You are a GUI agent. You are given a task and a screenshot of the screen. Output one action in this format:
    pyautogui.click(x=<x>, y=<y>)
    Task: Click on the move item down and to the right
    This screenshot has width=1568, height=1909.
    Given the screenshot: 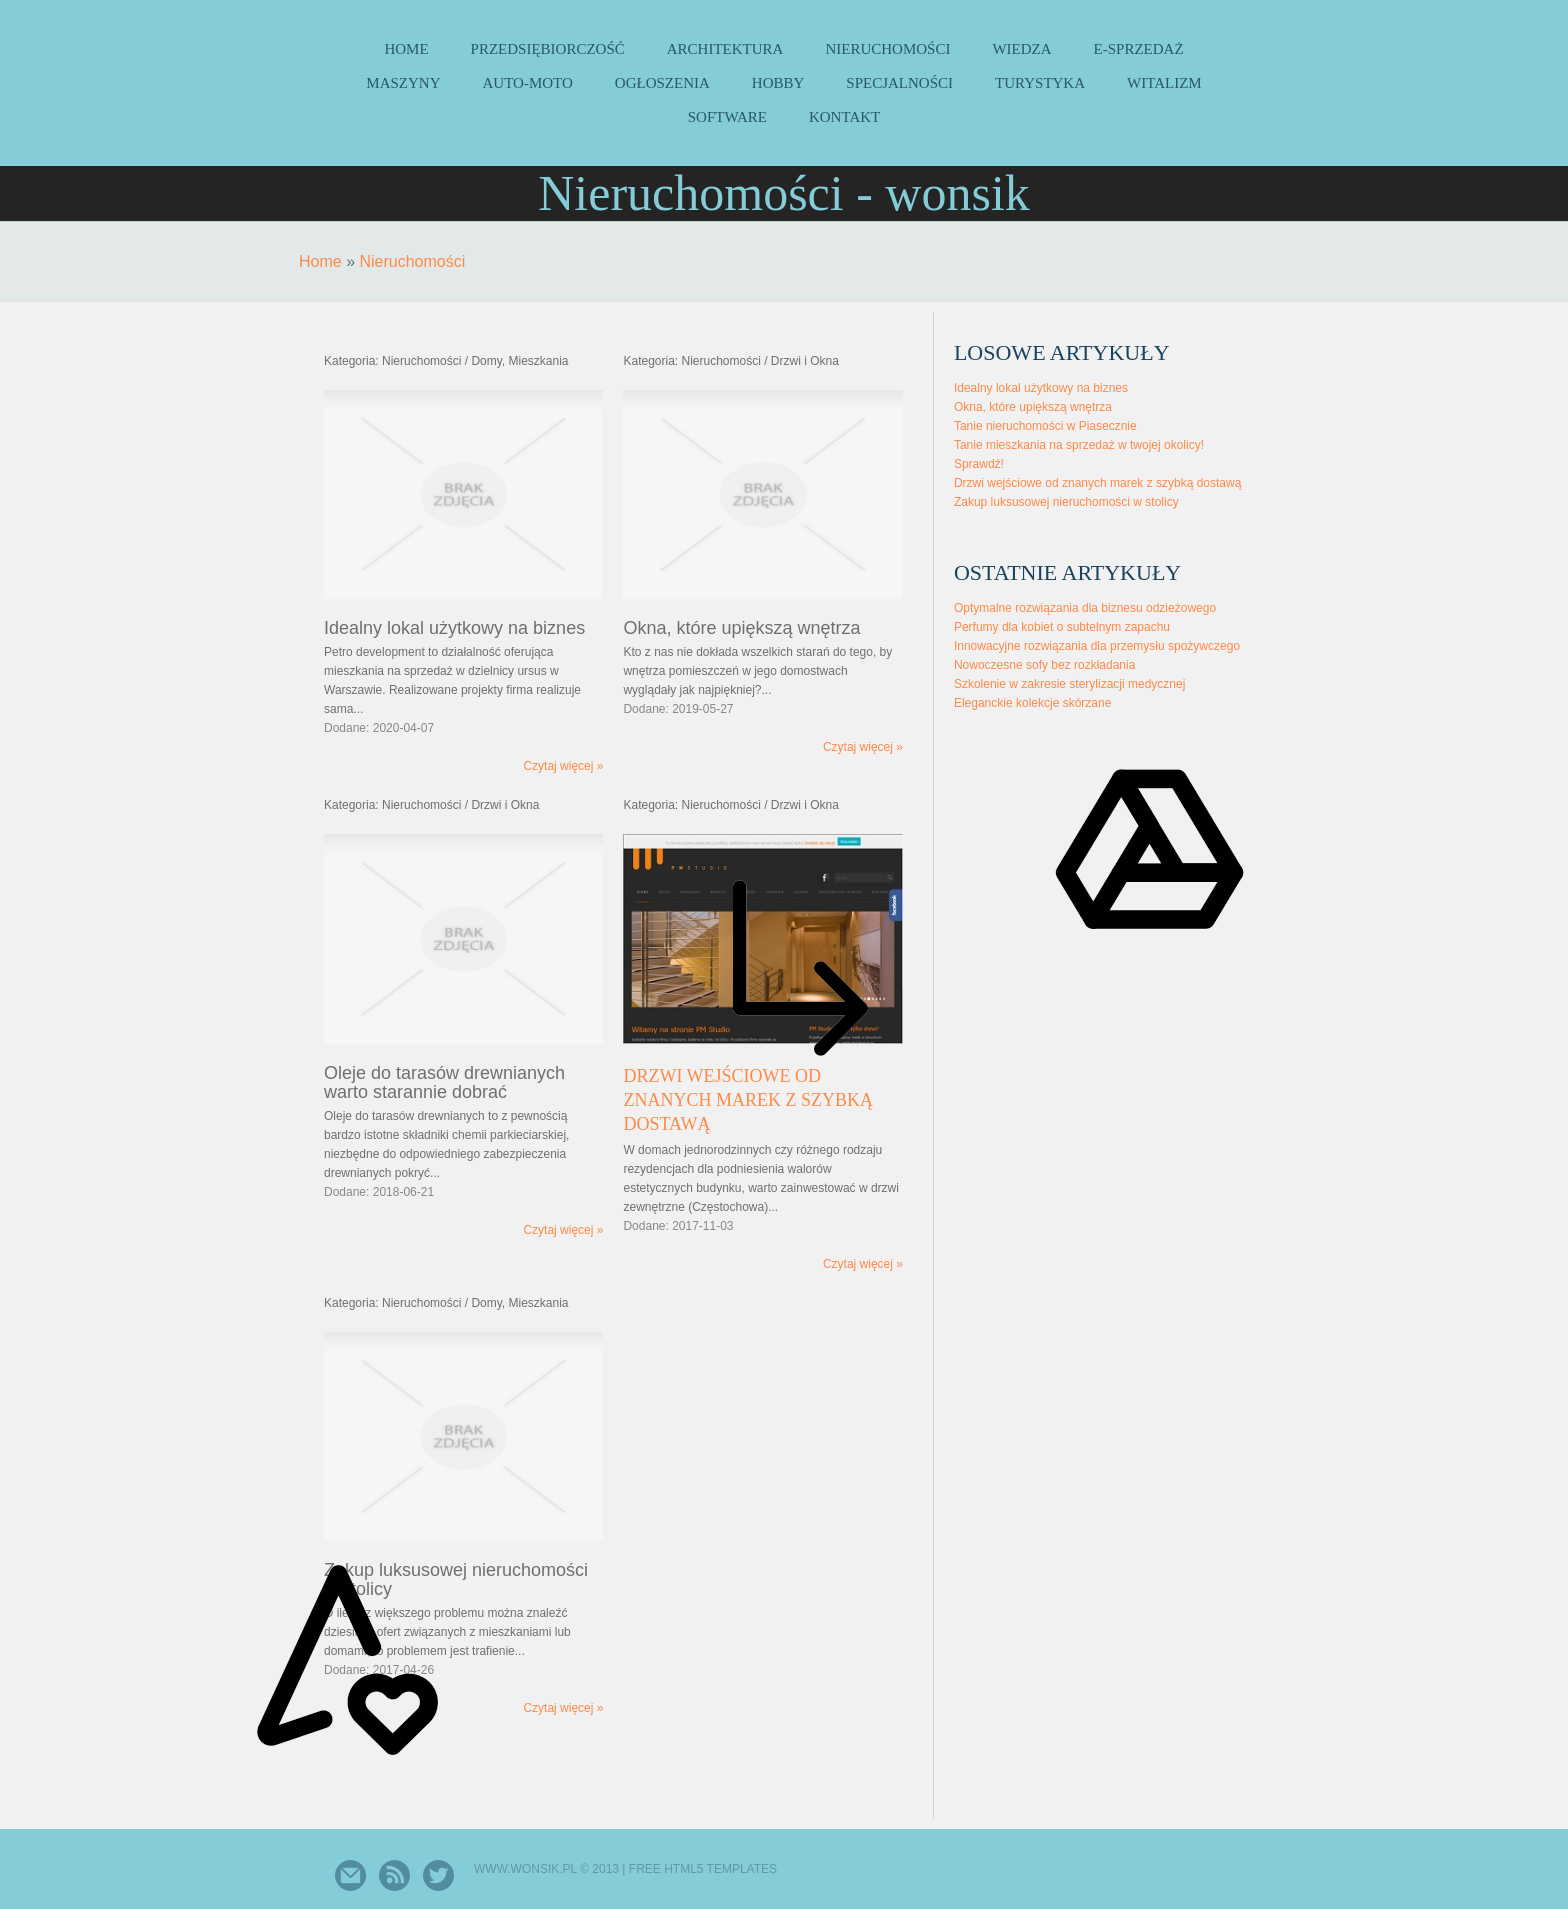 What is the action you would take?
    pyautogui.click(x=787, y=968)
    